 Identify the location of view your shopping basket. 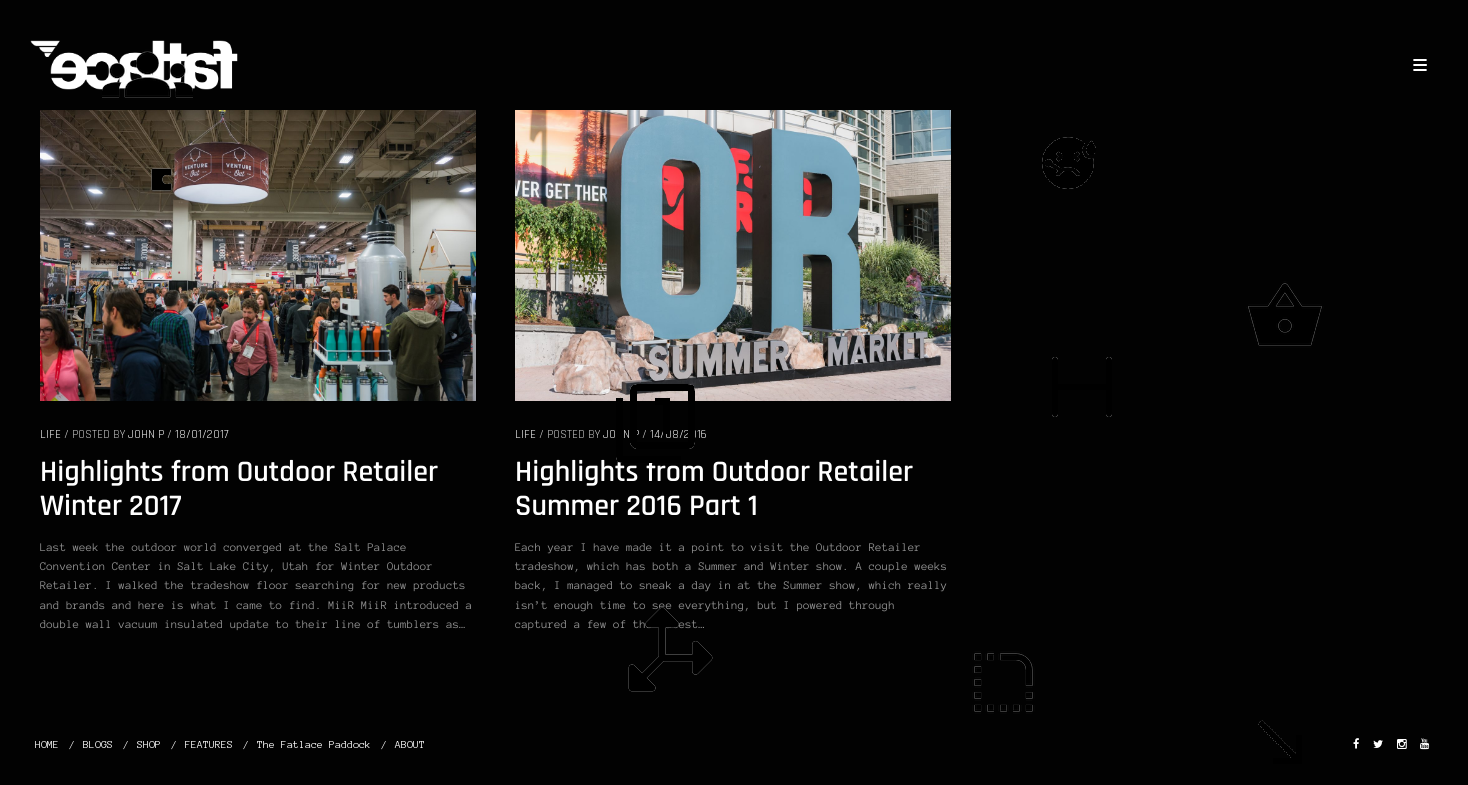
(1285, 316).